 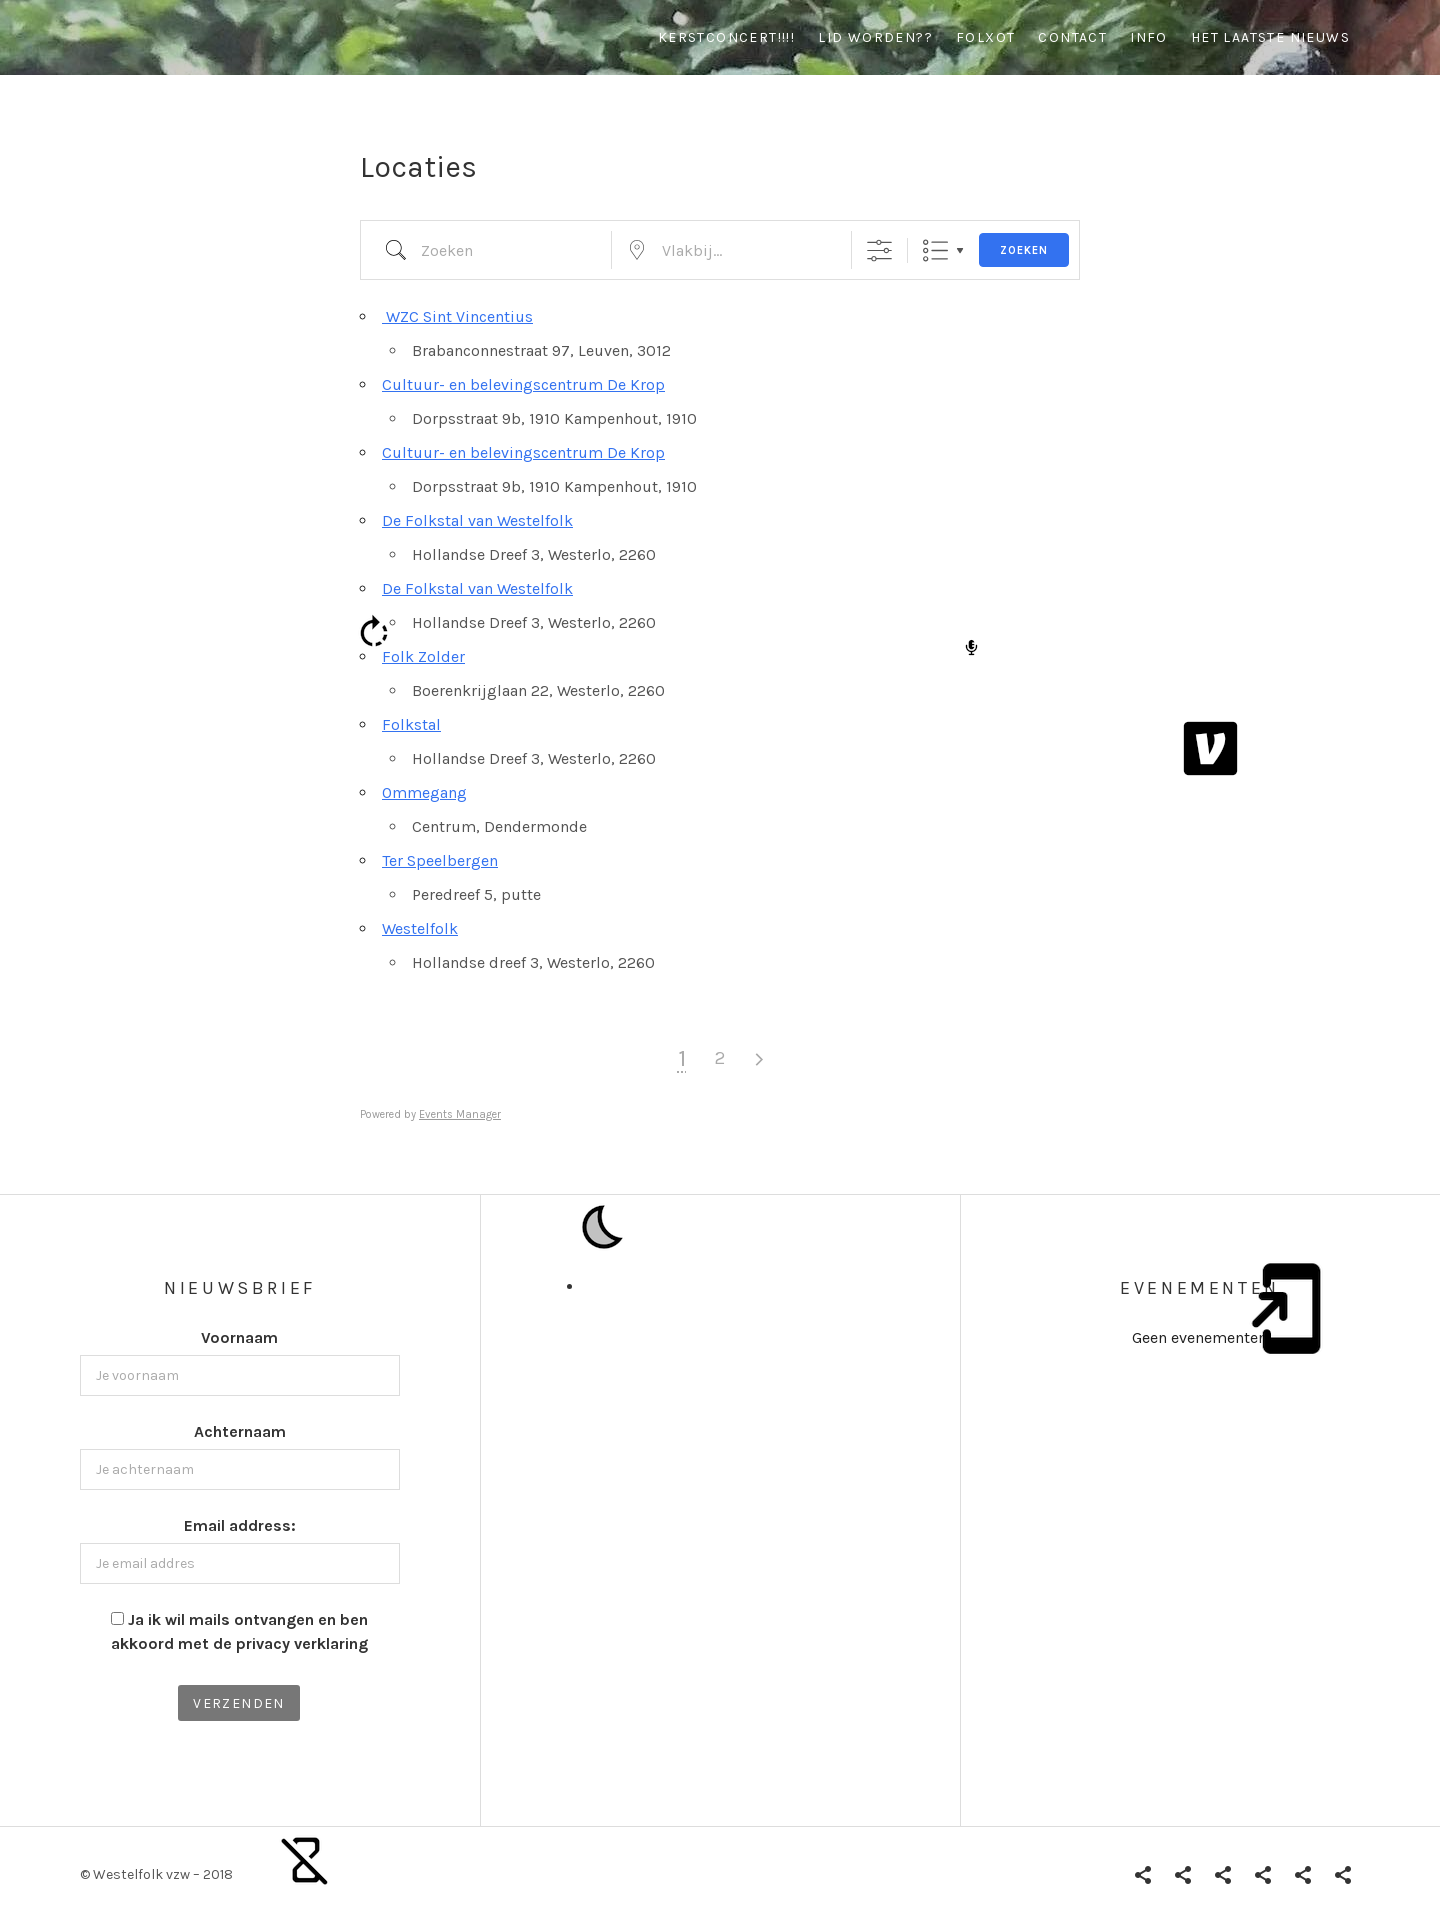 I want to click on rotate image clockwise, so click(x=374, y=633).